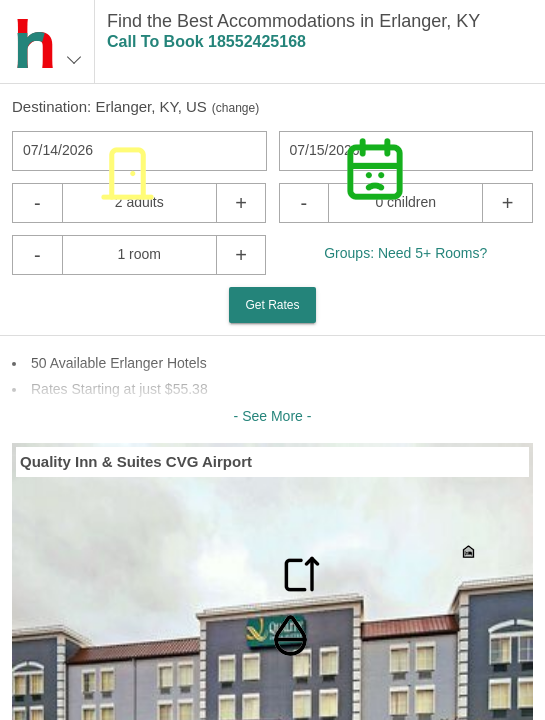 Image resolution: width=545 pixels, height=720 pixels. Describe the element at coordinates (301, 575) in the screenshot. I see `auto-fit content to top edge` at that location.